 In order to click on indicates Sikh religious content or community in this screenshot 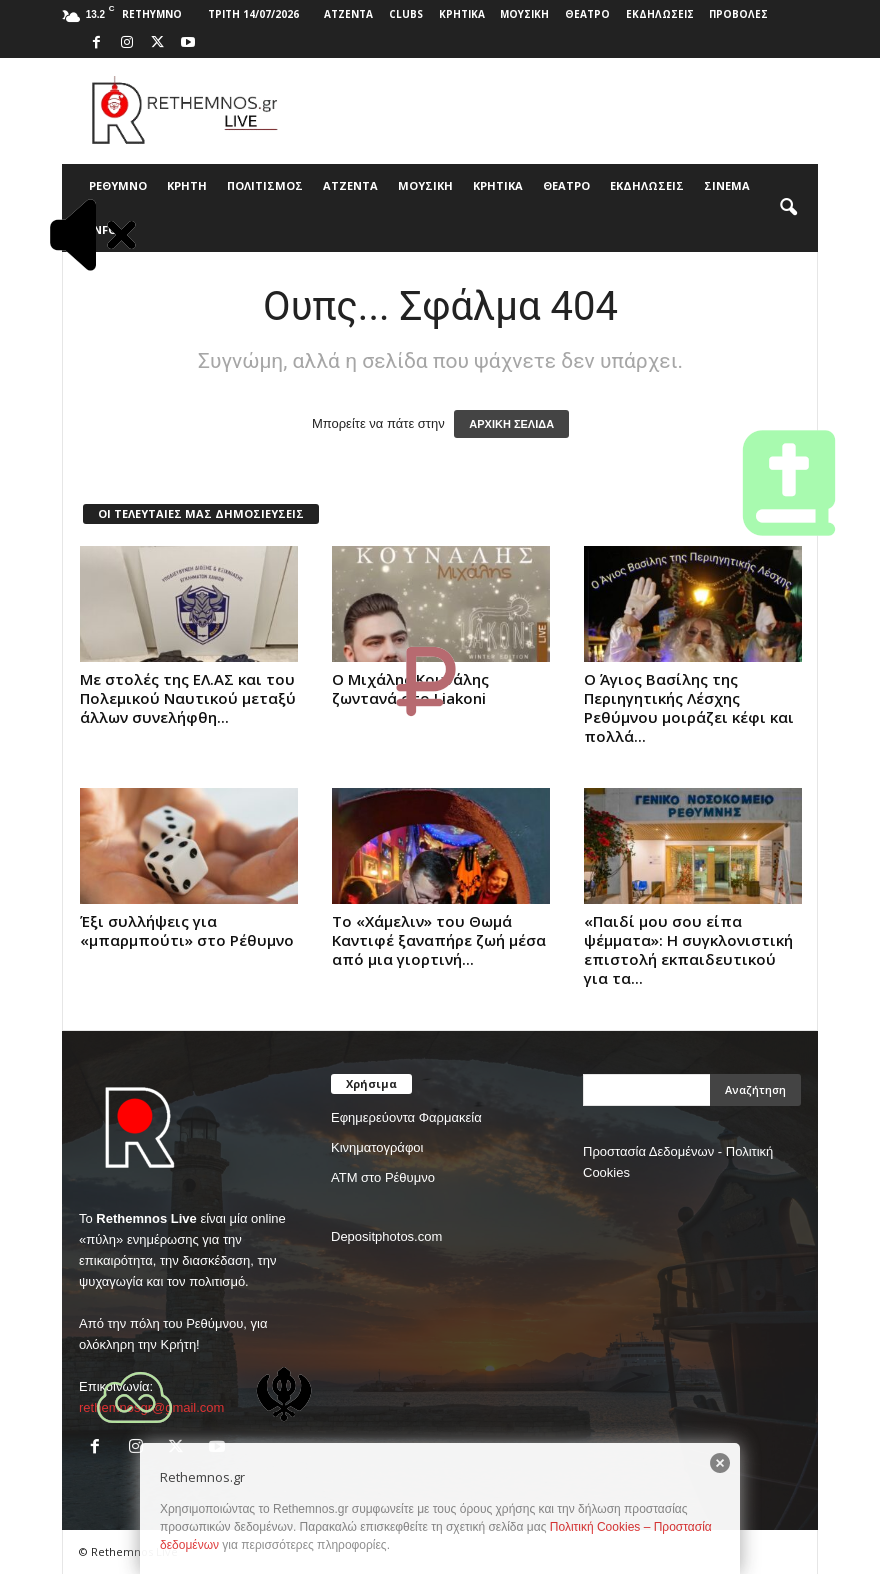, I will do `click(284, 1394)`.